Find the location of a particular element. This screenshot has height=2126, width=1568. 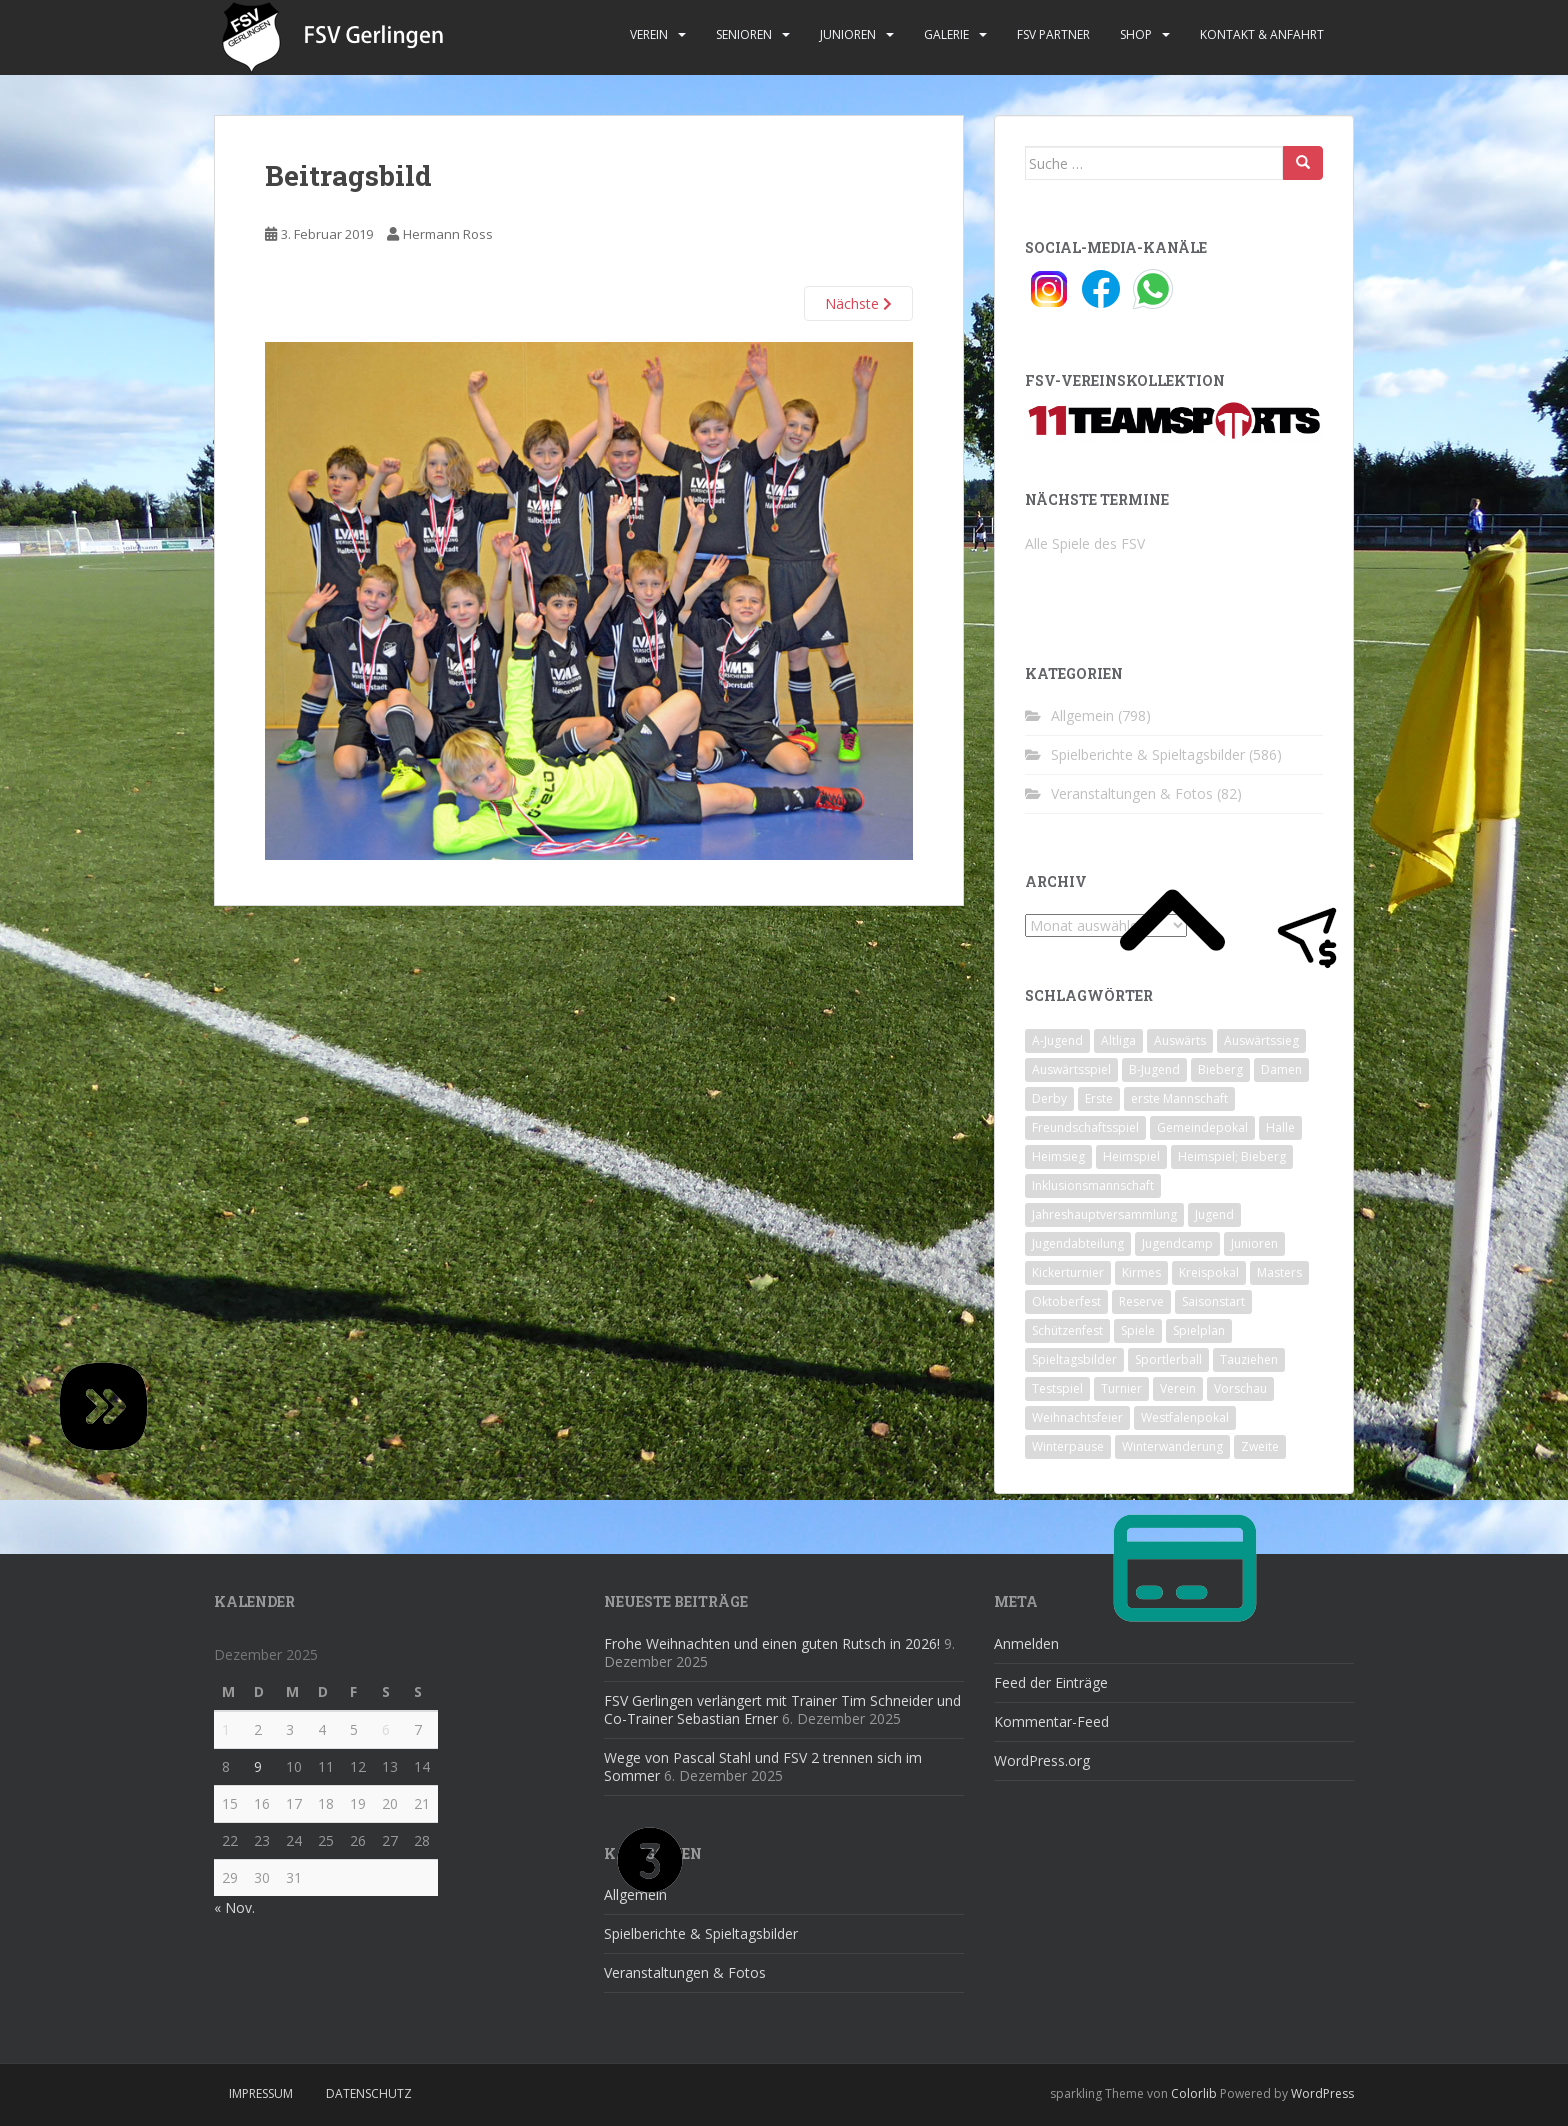

skip forward or advance to next item is located at coordinates (103, 1406).